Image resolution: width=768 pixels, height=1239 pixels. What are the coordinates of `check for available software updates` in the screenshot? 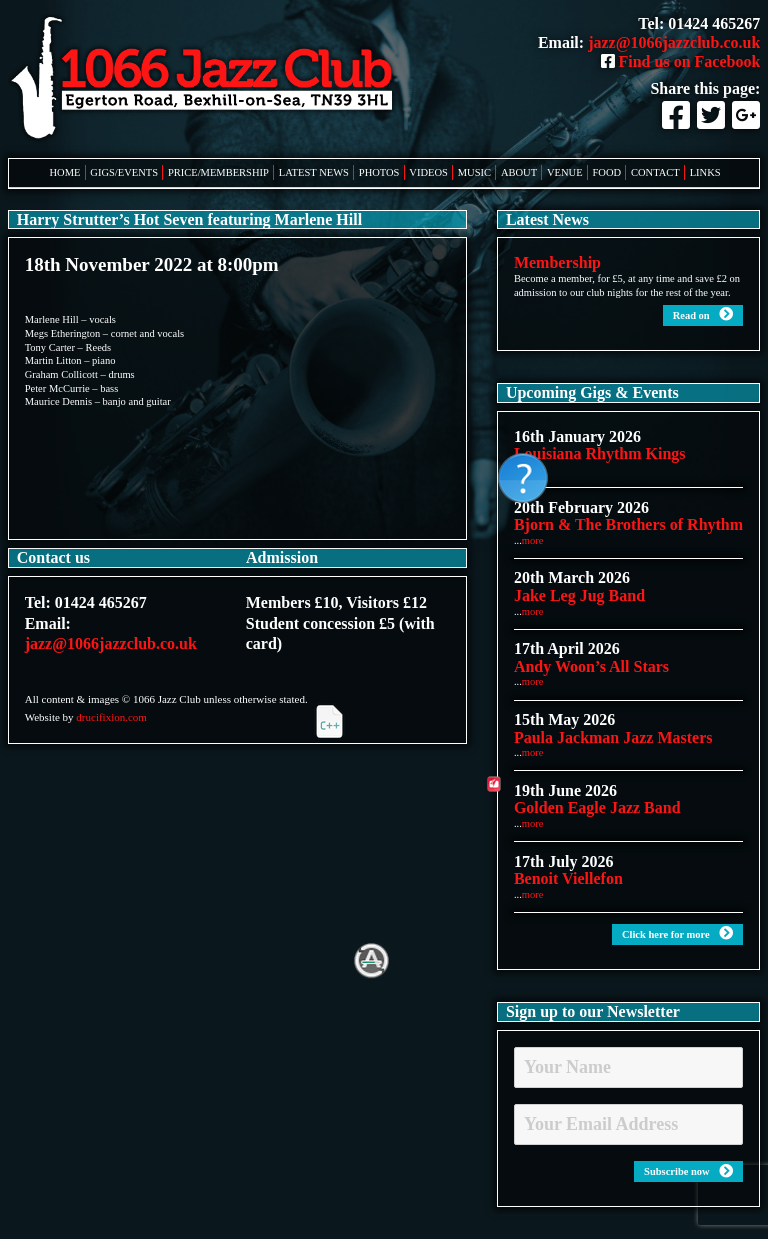 It's located at (371, 960).